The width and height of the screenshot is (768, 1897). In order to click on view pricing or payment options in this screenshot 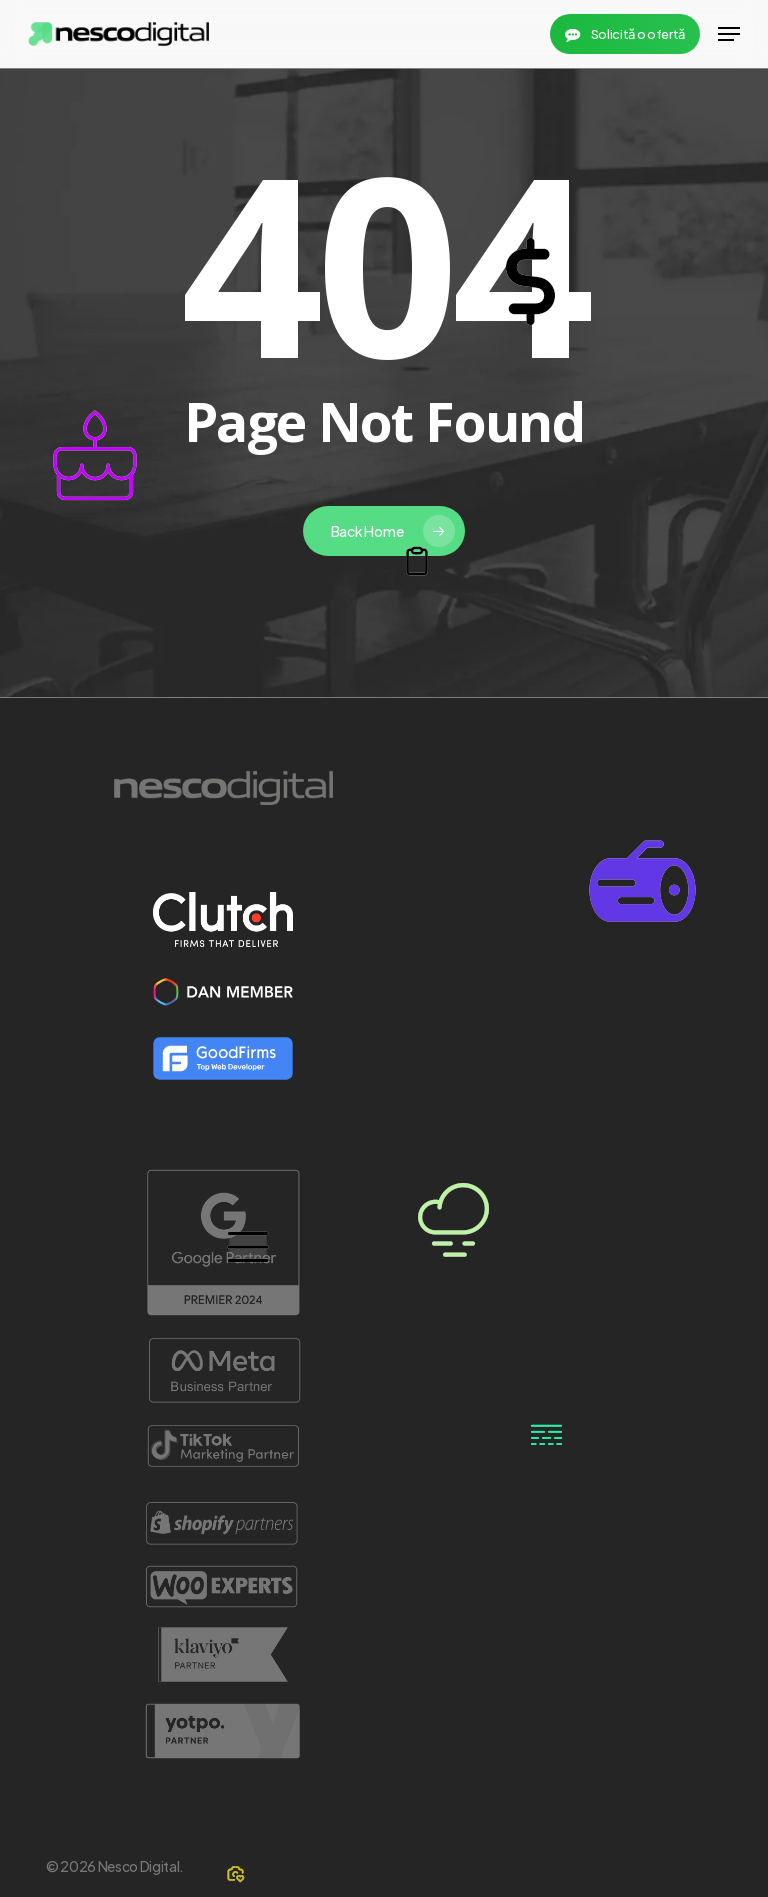, I will do `click(530, 281)`.